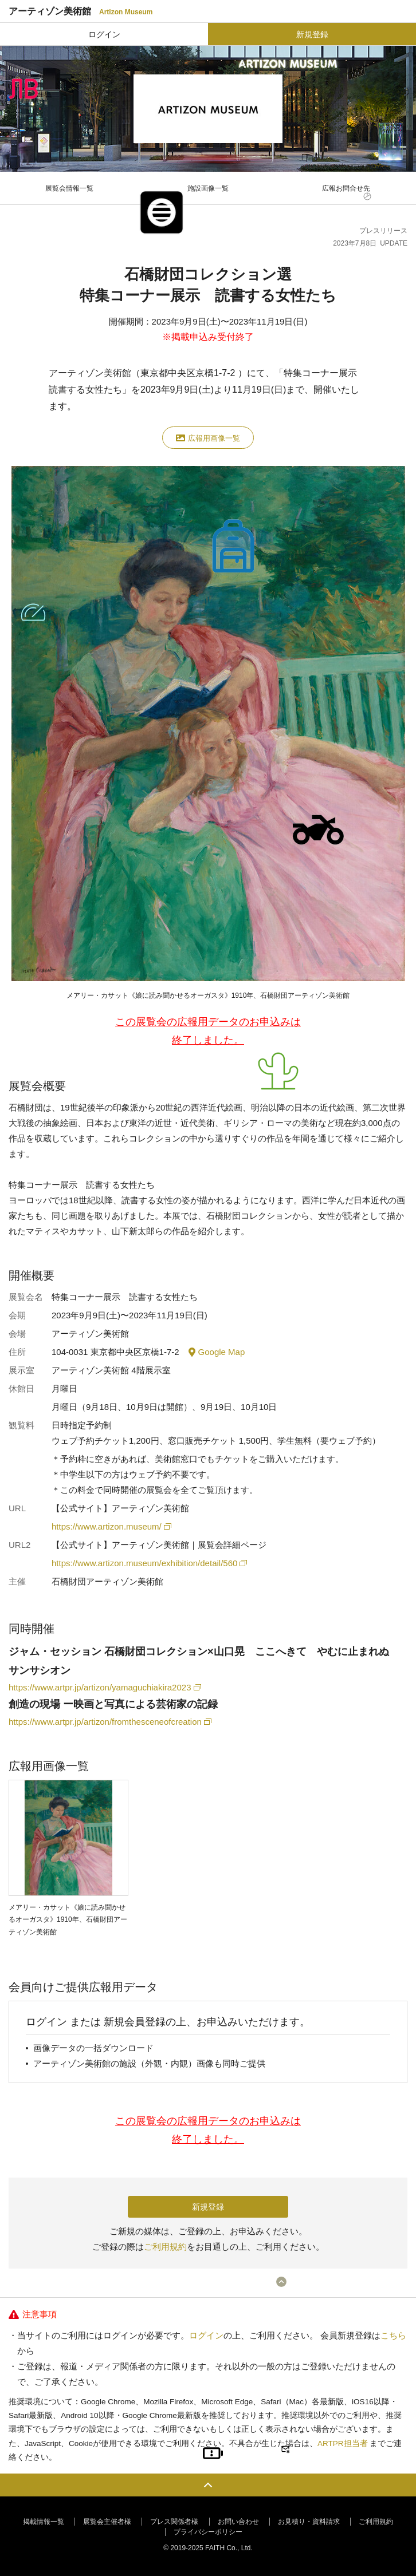  What do you see at coordinates (213, 2453) in the screenshot?
I see `indicates low battery warning` at bounding box center [213, 2453].